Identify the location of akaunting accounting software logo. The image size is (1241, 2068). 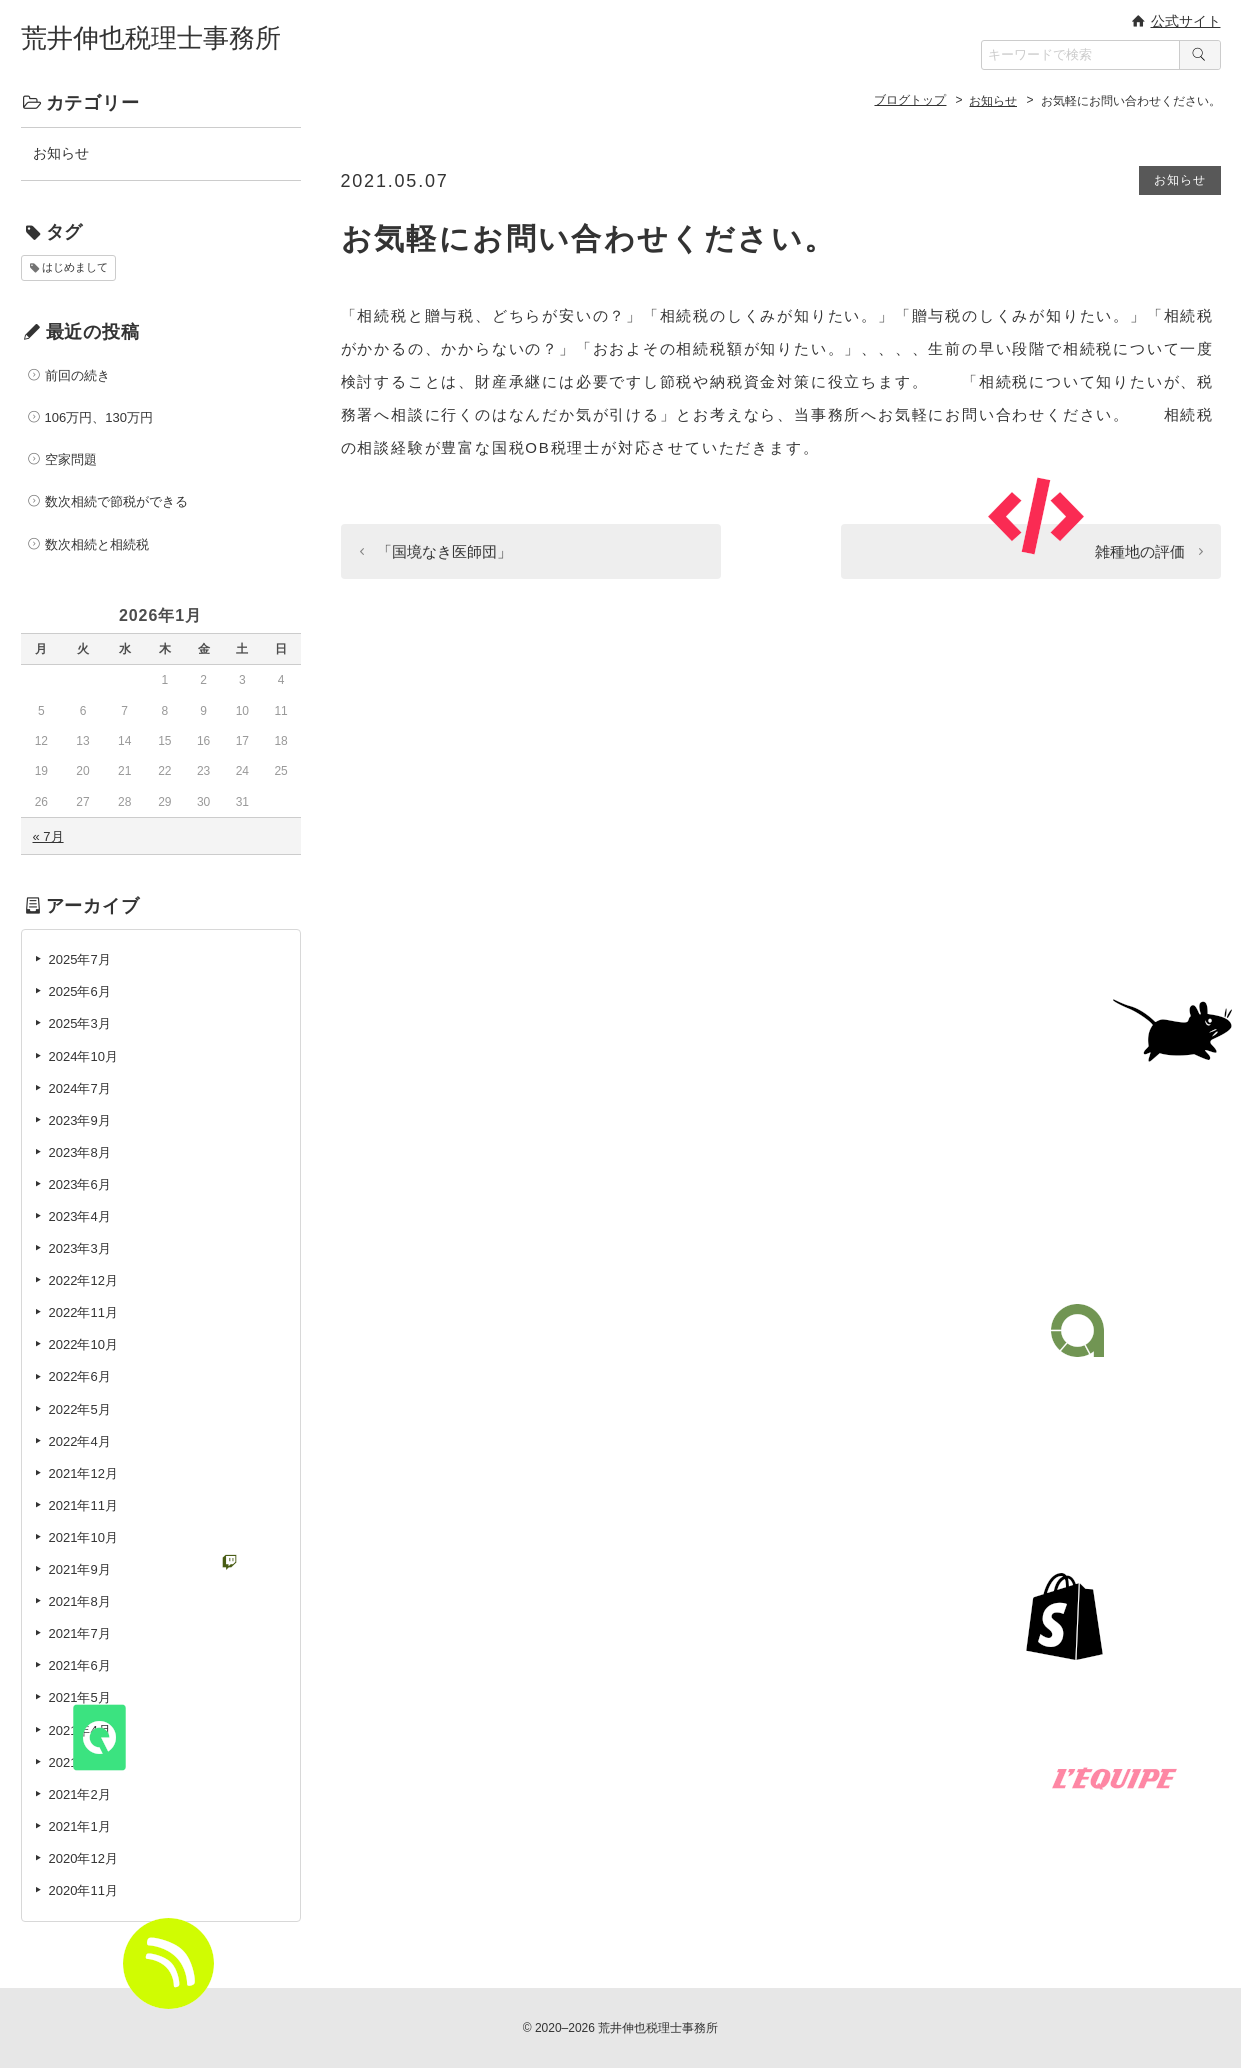
(1077, 1330).